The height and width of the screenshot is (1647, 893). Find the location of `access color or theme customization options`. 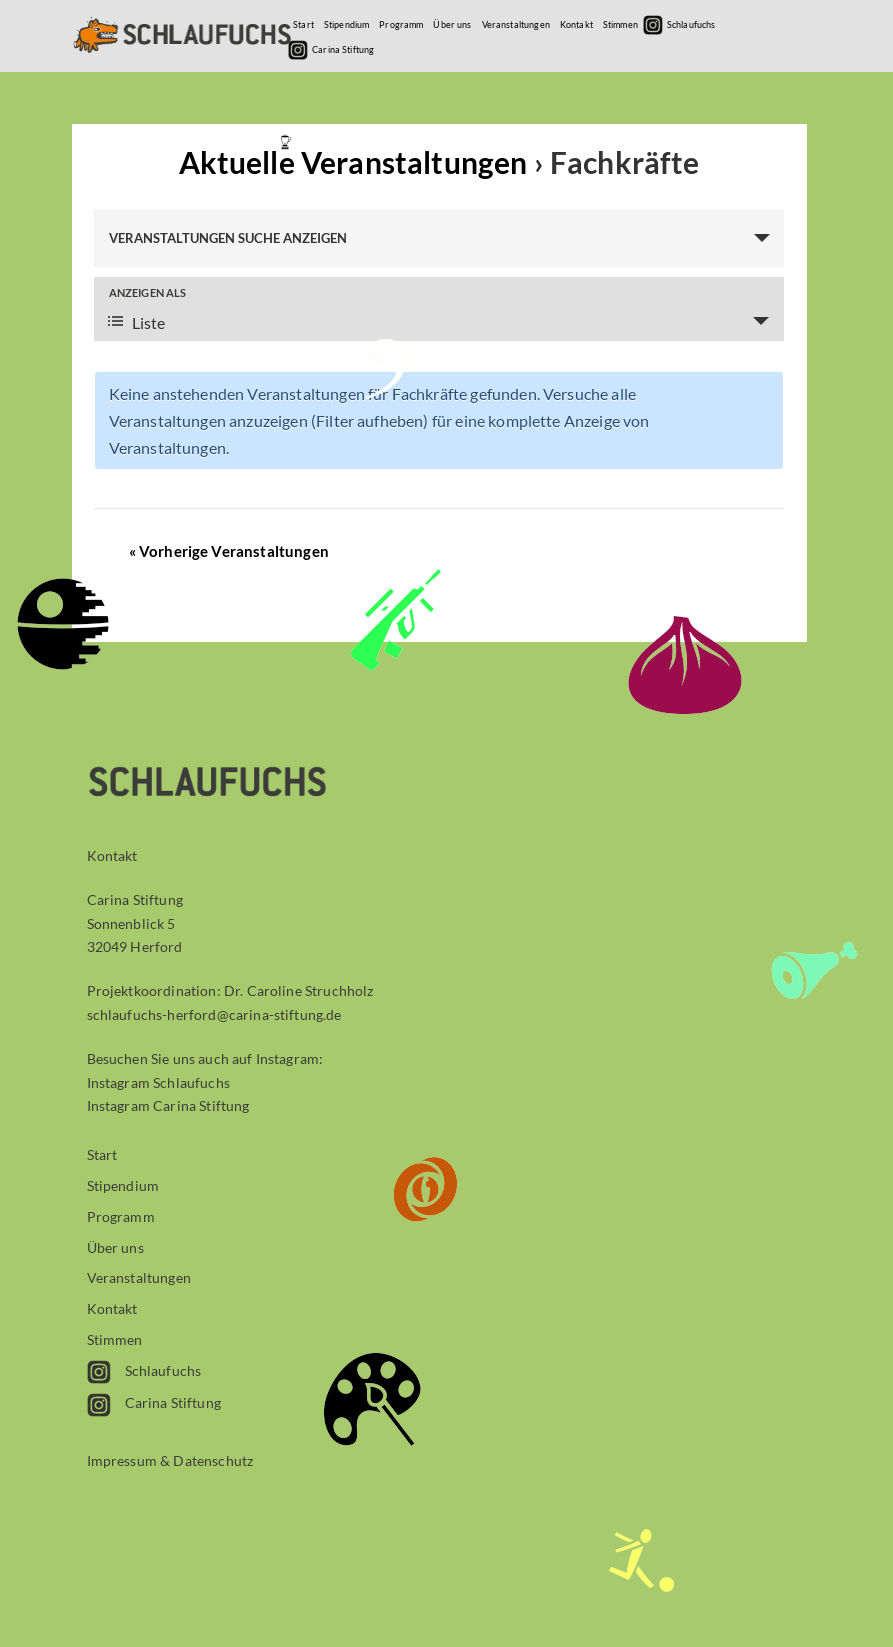

access color or theme customization options is located at coordinates (372, 1399).